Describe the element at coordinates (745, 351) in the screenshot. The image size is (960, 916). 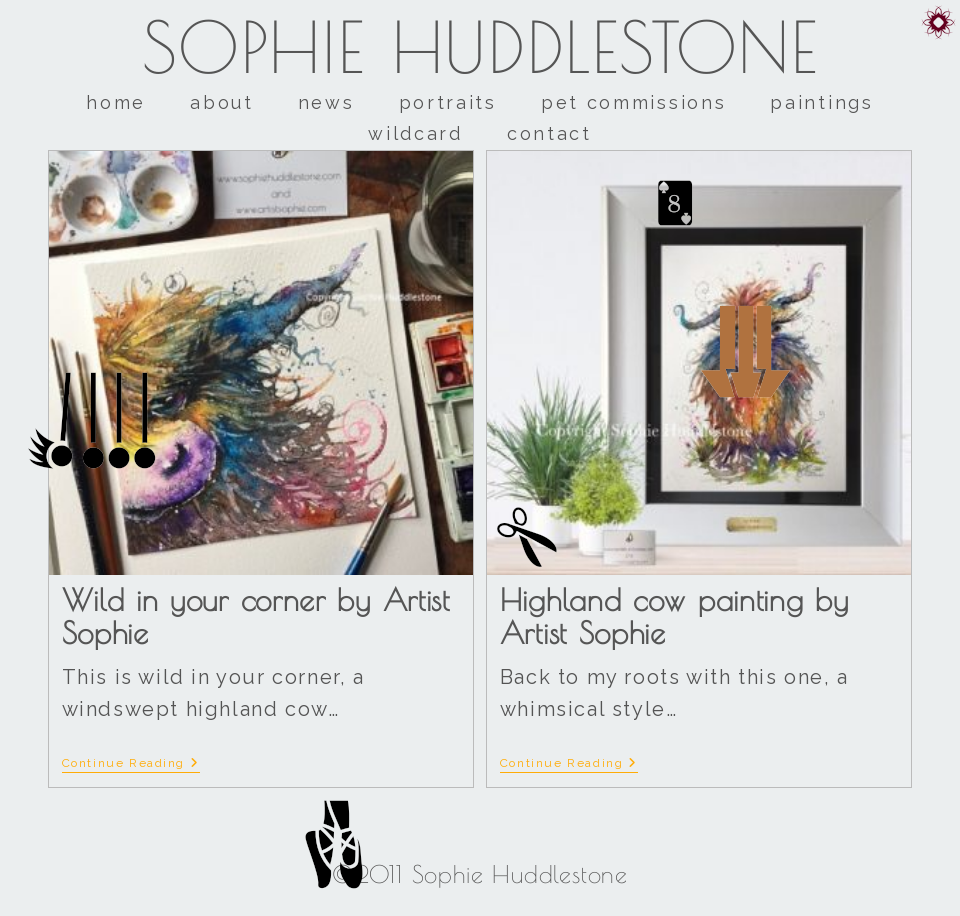
I see `activate a powerful downward attack or smash move` at that location.